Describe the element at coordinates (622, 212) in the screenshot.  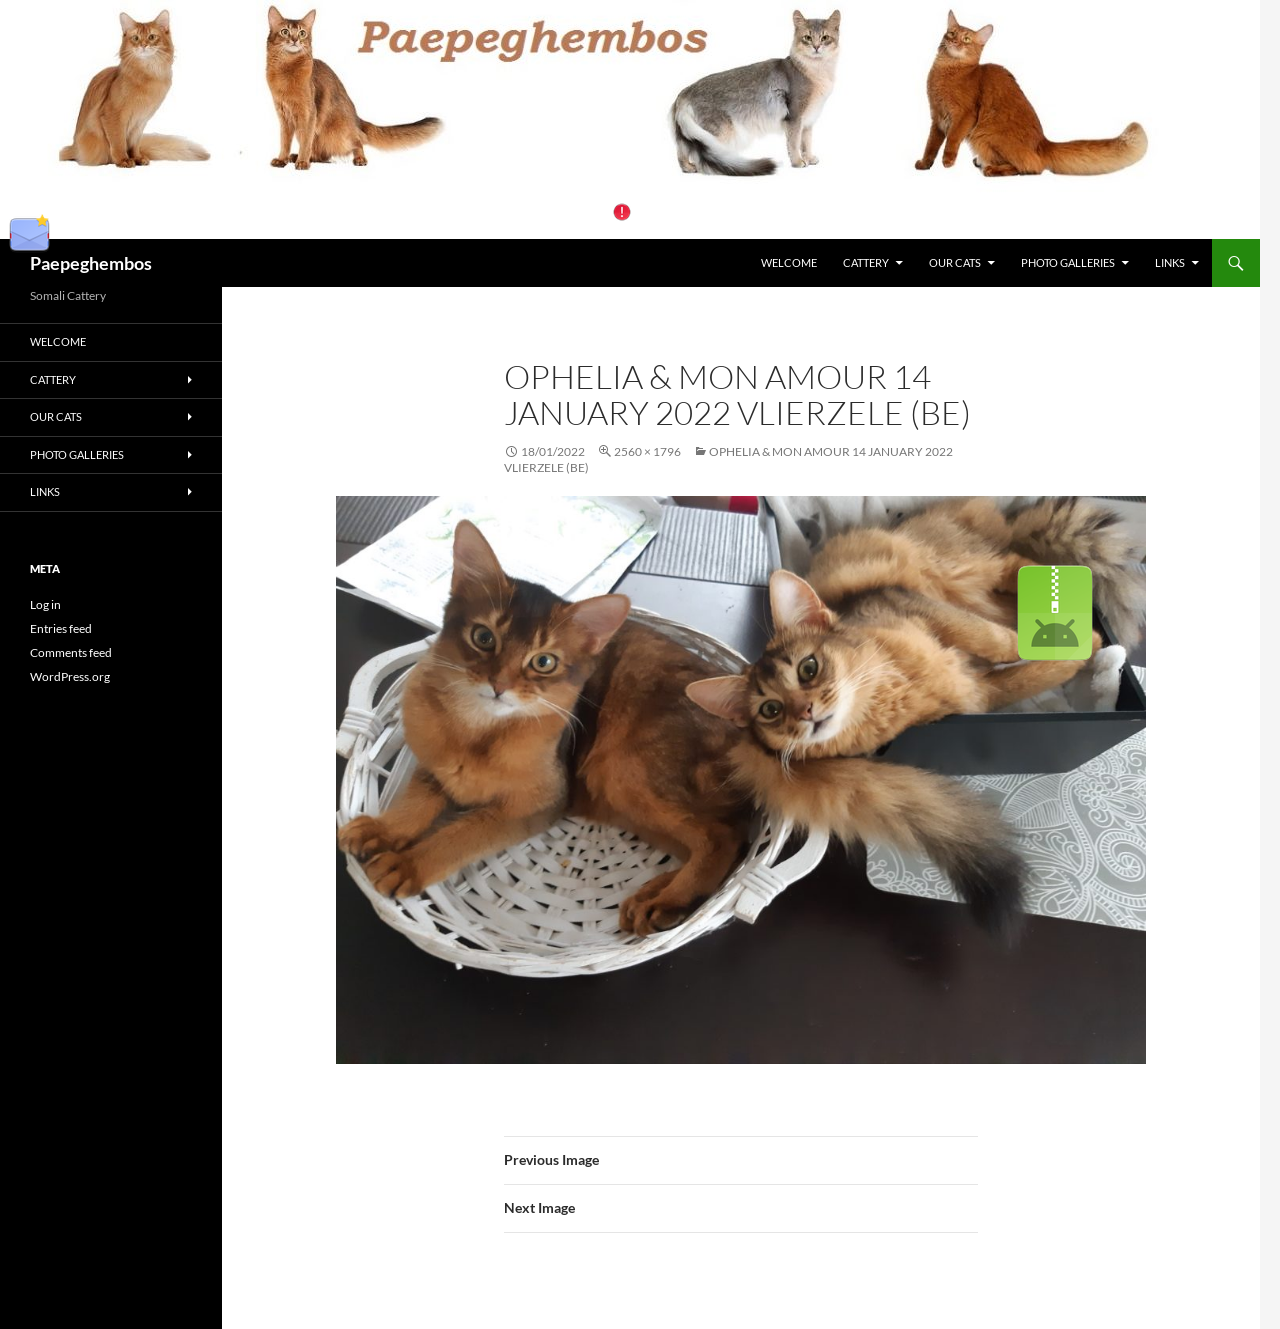
I see `indicates an important alert or warning` at that location.